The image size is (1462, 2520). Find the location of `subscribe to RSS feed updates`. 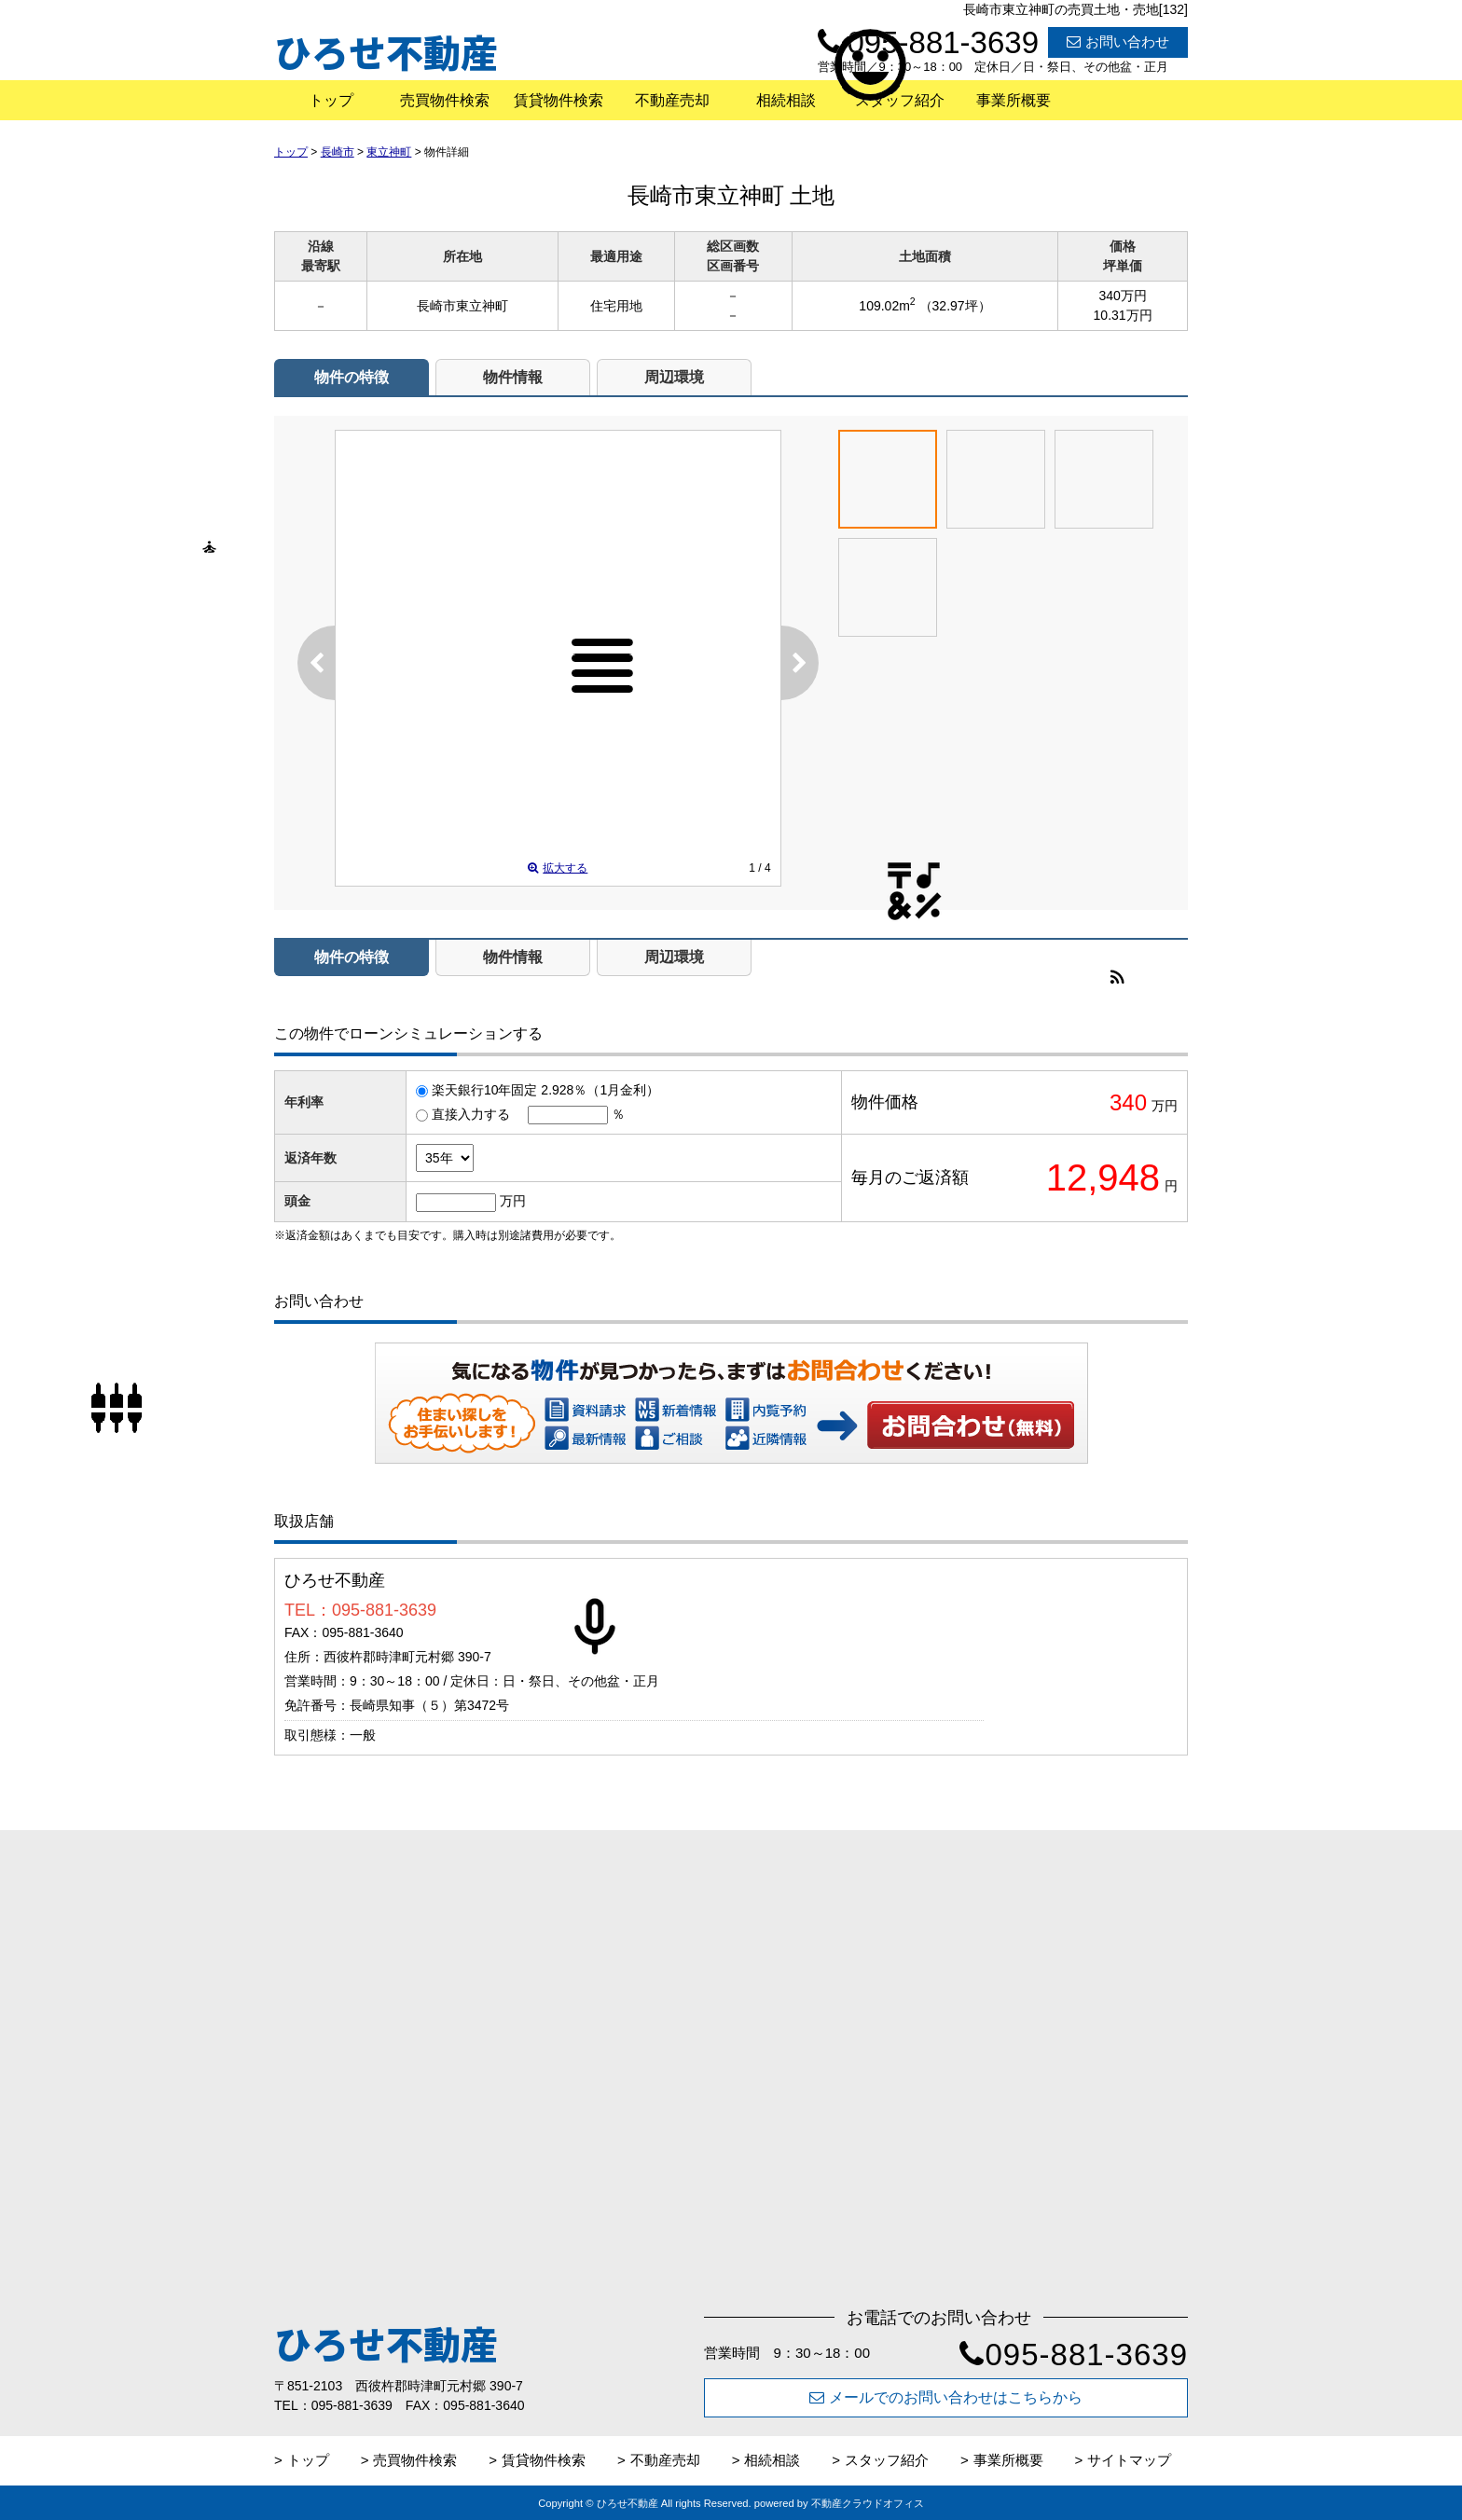

subscribe to RSS feed updates is located at coordinates (1117, 976).